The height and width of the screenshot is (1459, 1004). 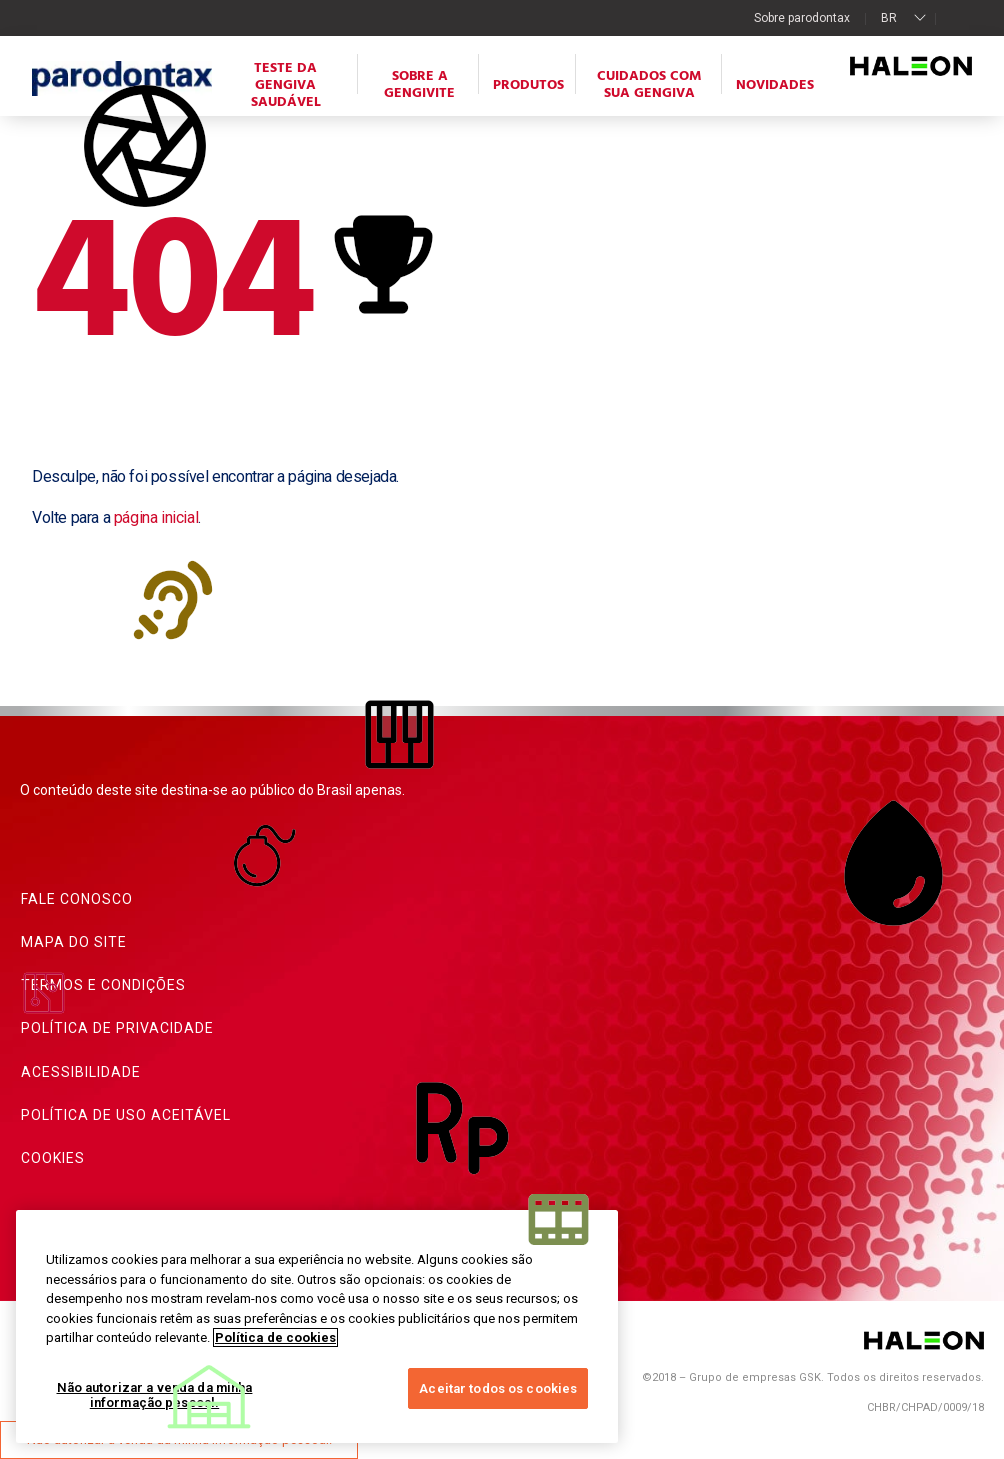 I want to click on indicates indonesian rupiah currency, so click(x=462, y=1122).